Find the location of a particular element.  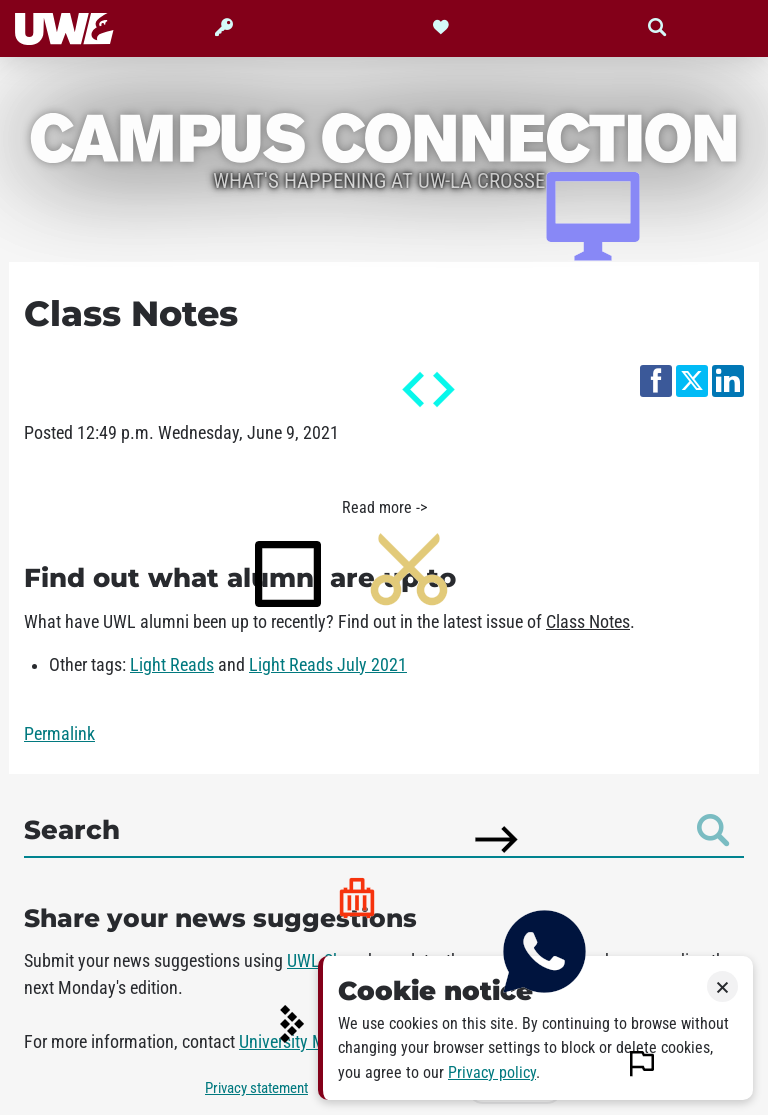

navigate to the next page or step is located at coordinates (496, 839).